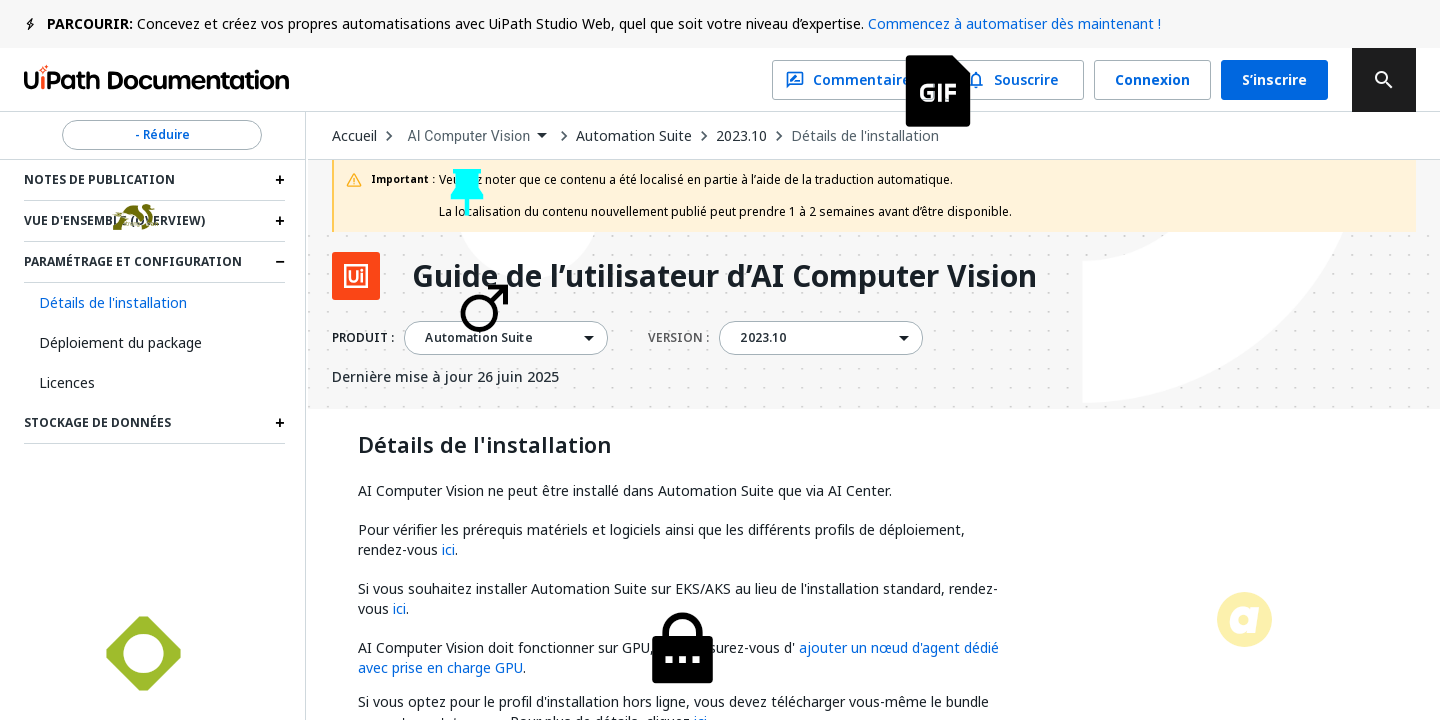  I want to click on indicates male or masculine gender option, so click(483, 307).